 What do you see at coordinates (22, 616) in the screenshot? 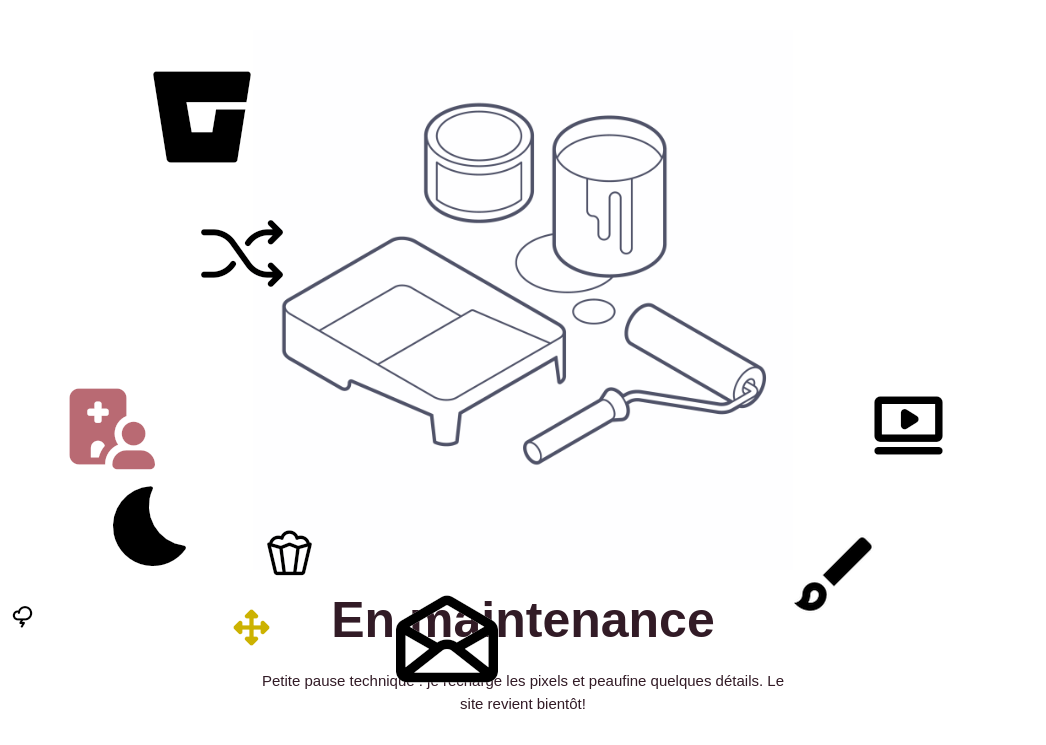
I see `indicates thunderstorm or severe weather conditions` at bounding box center [22, 616].